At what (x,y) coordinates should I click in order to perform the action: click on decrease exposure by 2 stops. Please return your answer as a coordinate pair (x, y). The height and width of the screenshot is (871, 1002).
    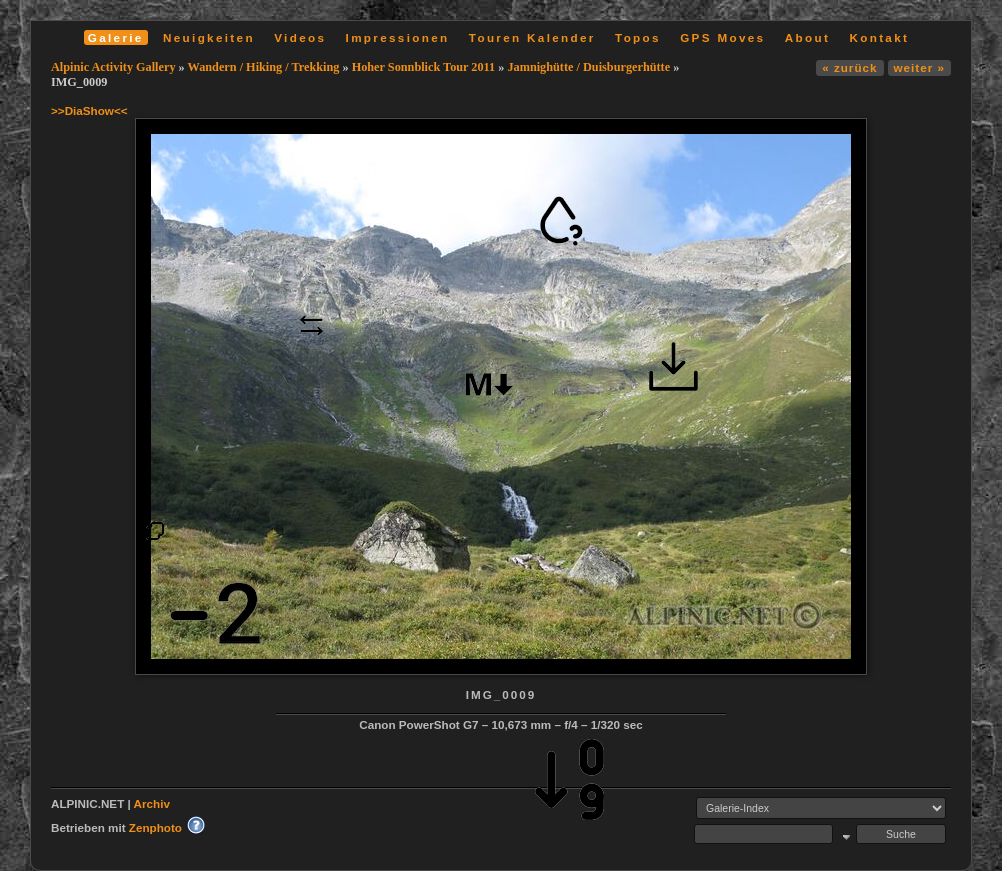
    Looking at the image, I should click on (217, 615).